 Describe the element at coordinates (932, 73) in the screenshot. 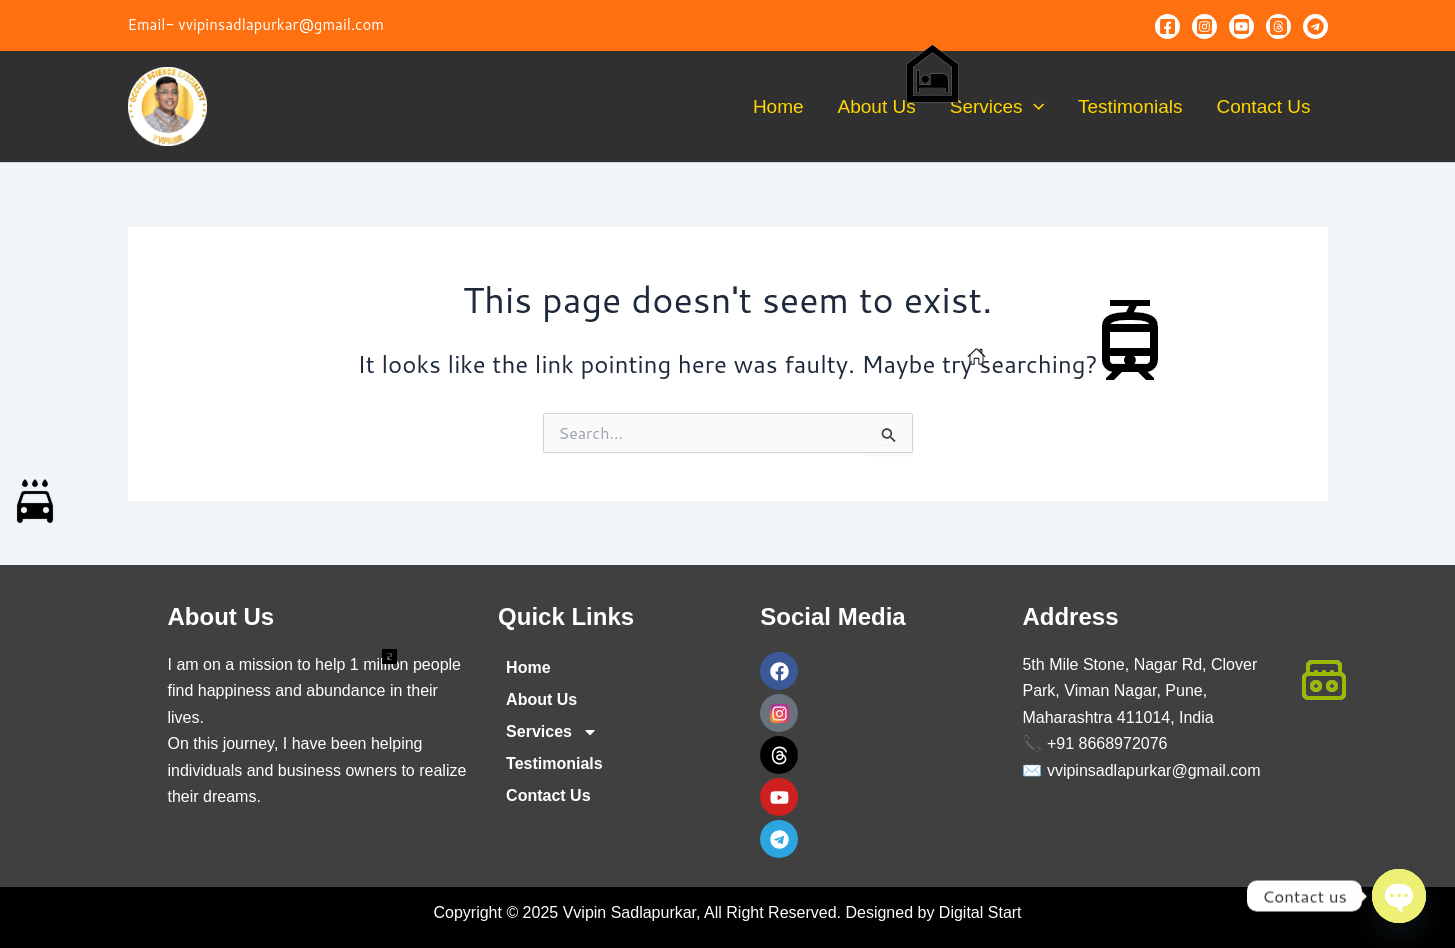

I see `find nearby overnight shelters or accommodations` at that location.